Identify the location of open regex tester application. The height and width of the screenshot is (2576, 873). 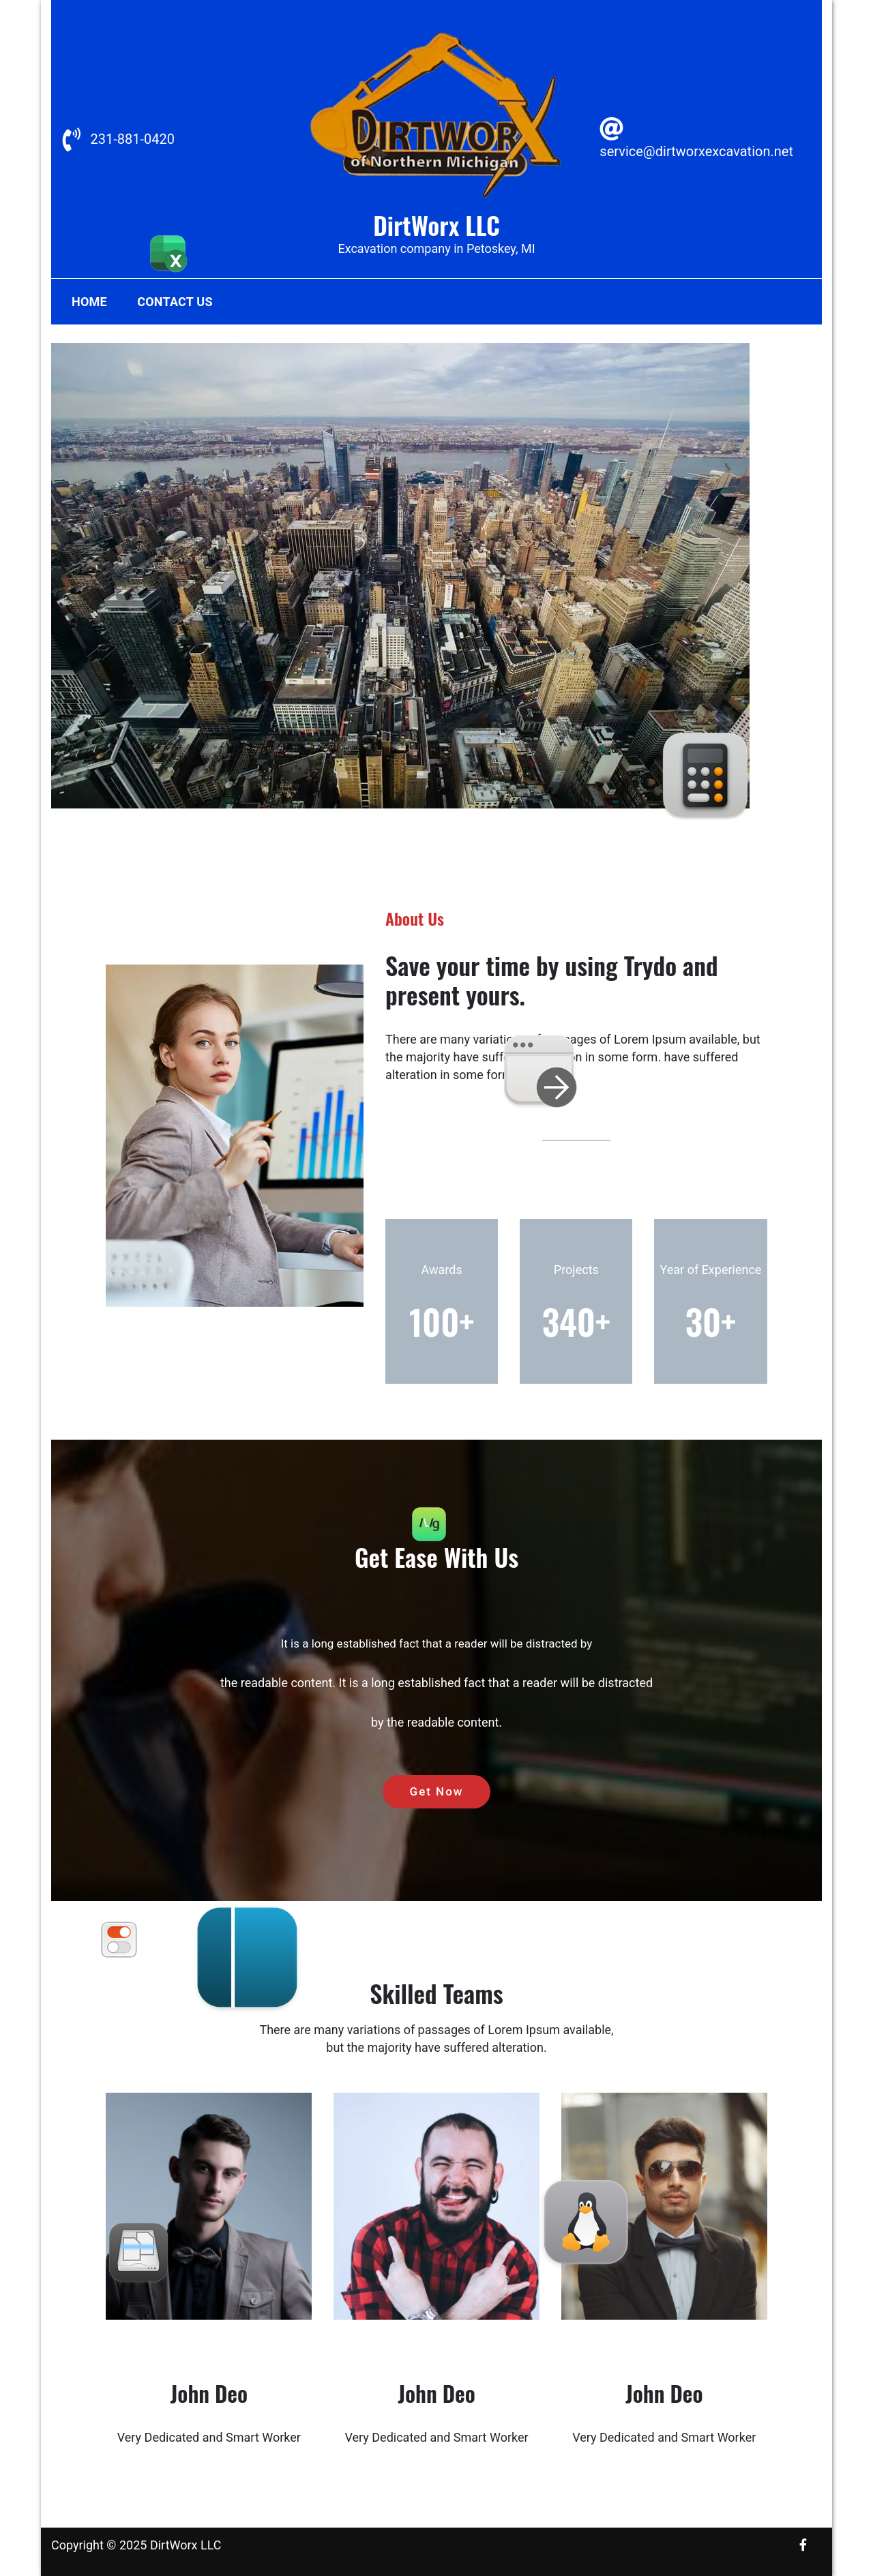
(429, 1524).